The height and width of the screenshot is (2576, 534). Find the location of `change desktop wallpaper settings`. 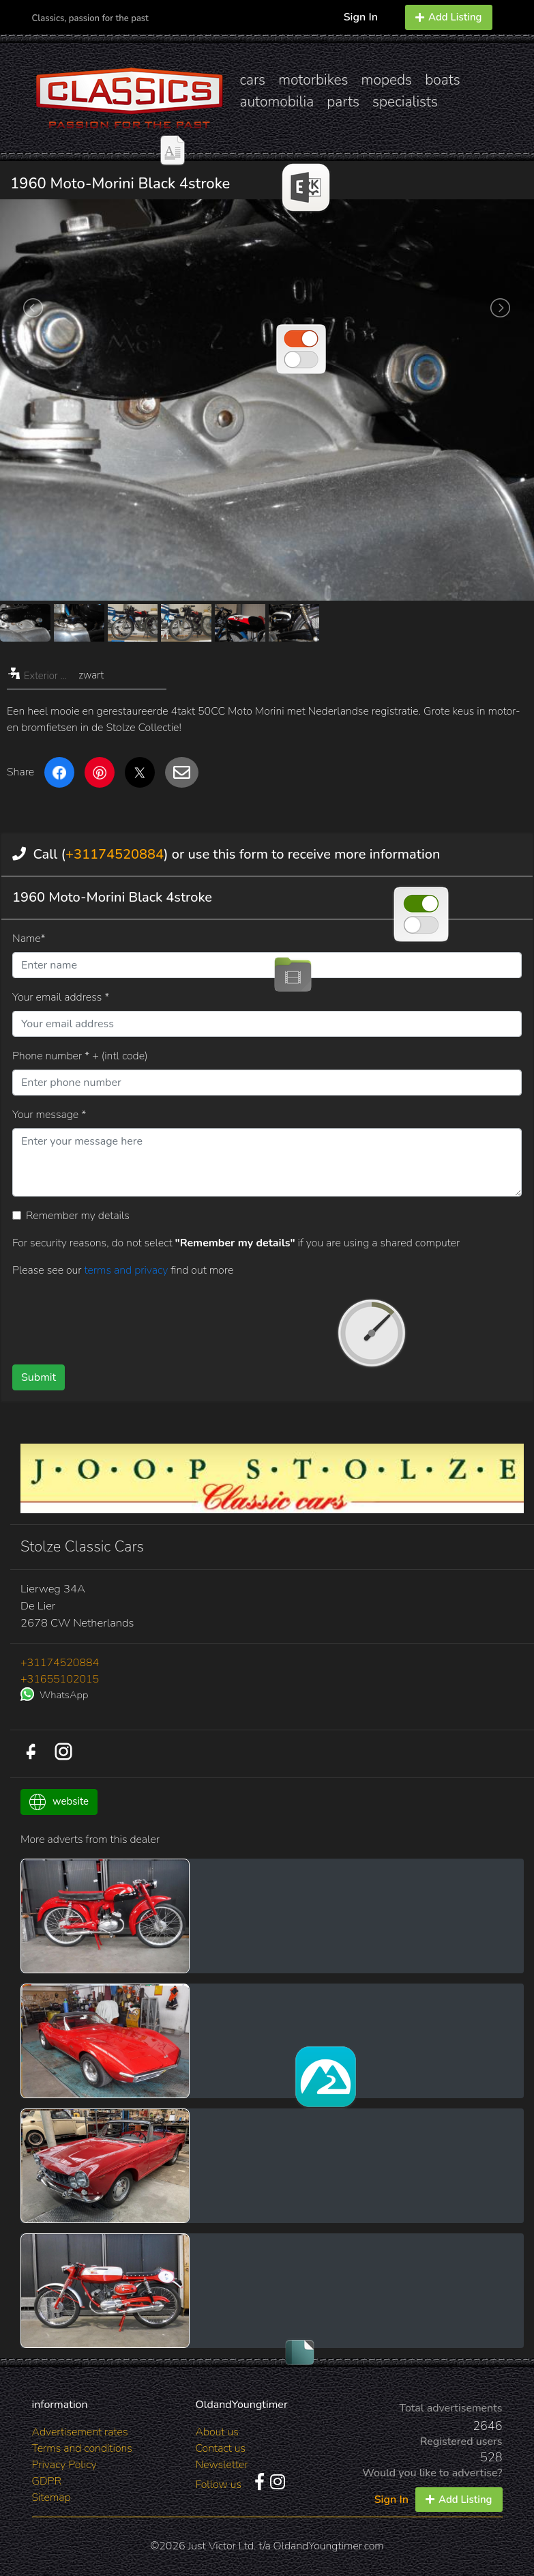

change desktop wallpaper settings is located at coordinates (299, 2351).